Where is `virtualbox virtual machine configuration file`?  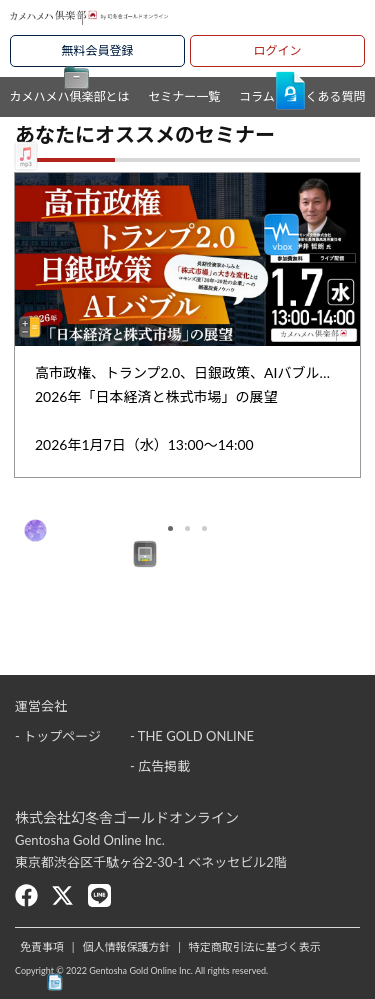
virtualbox virtual machine configuration file is located at coordinates (281, 234).